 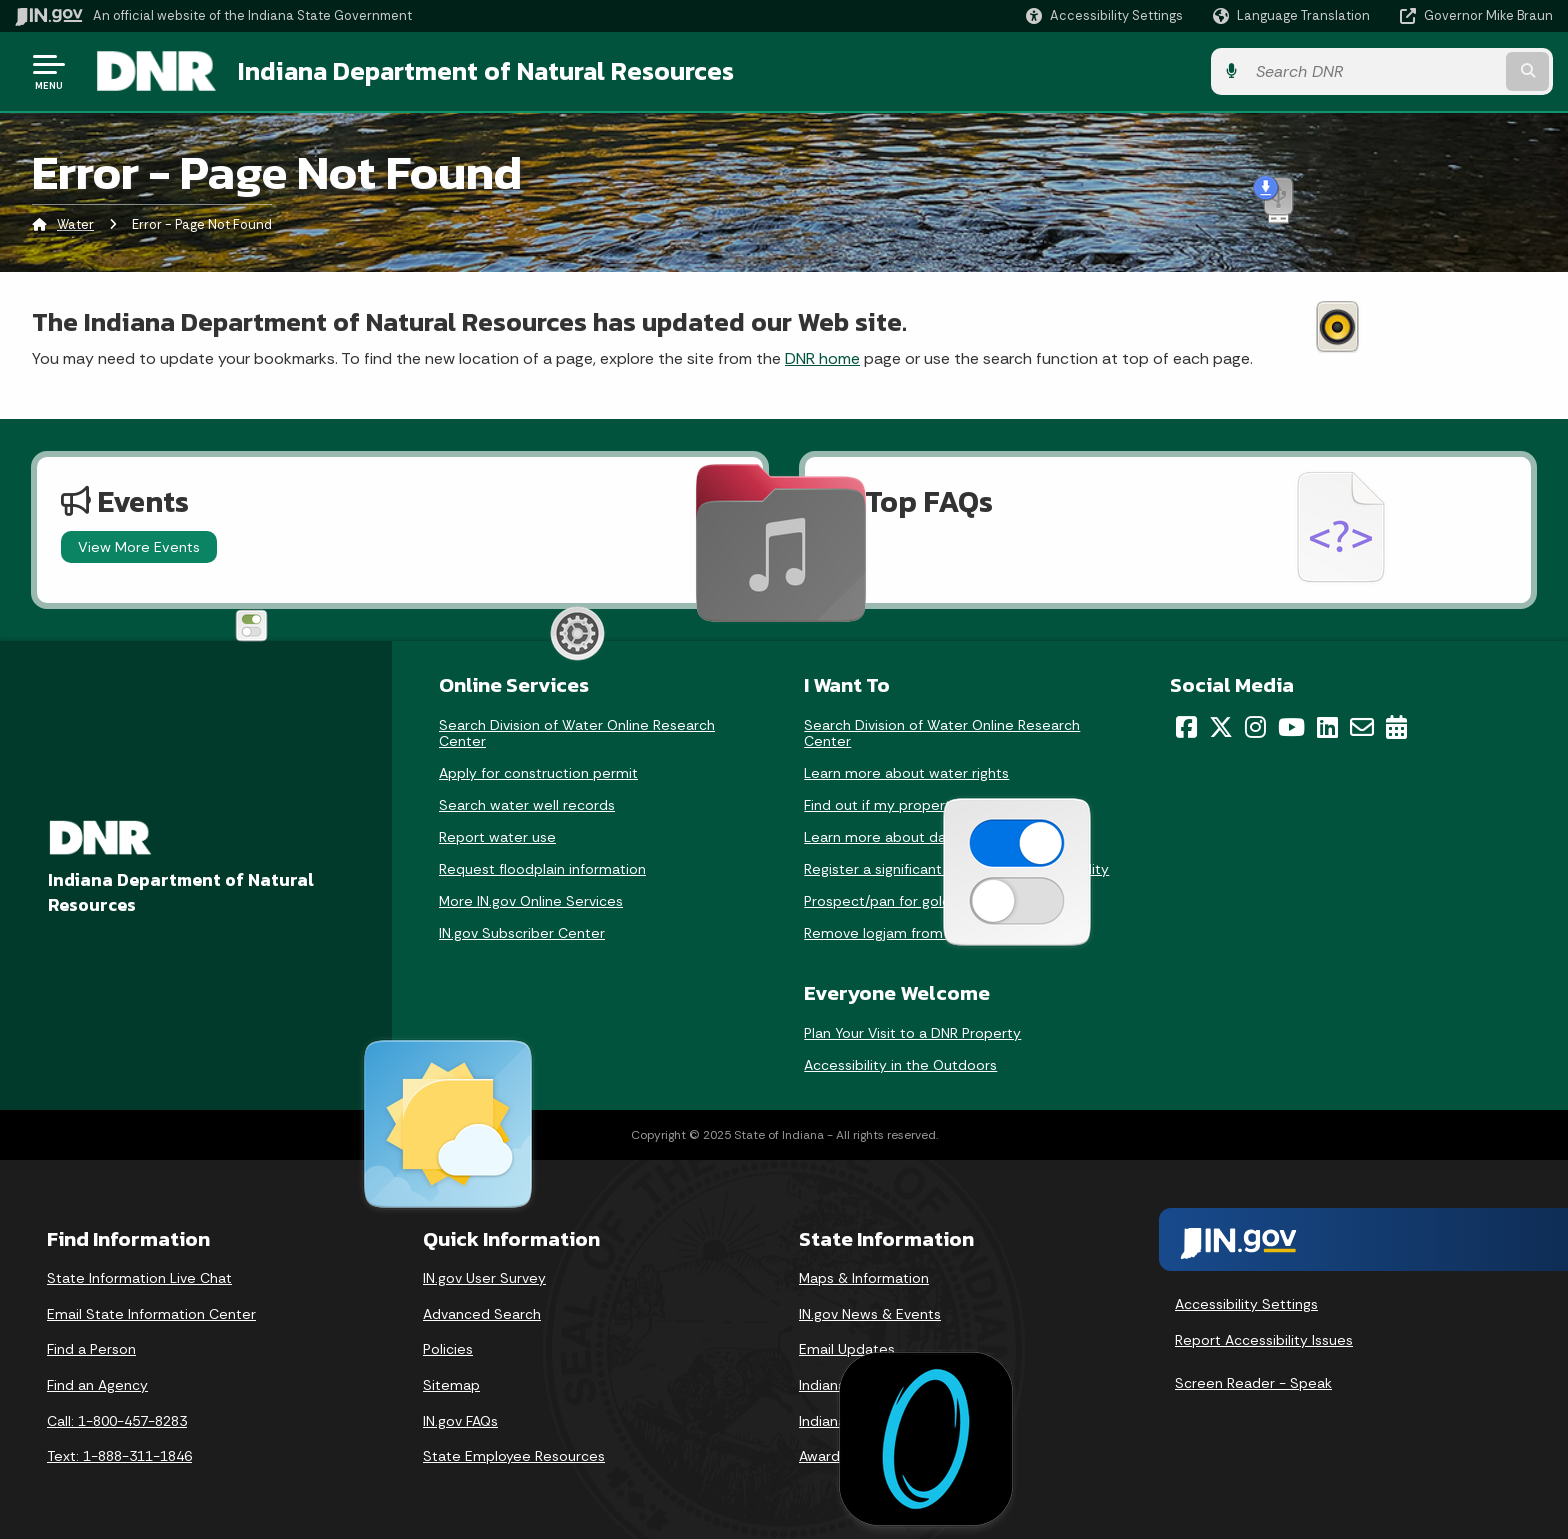 I want to click on open your music folder, so click(x=781, y=543).